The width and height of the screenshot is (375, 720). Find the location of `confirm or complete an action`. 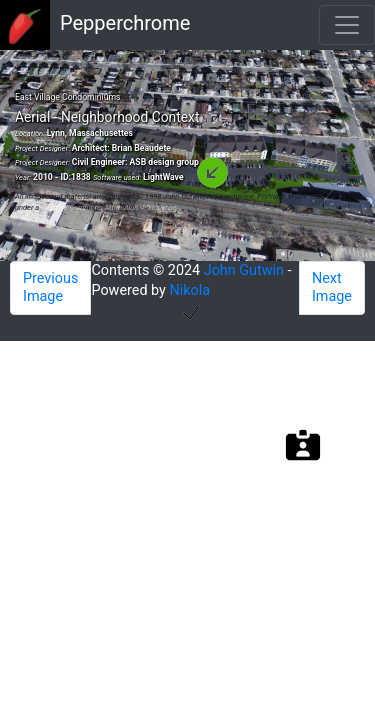

confirm or complete an action is located at coordinates (191, 312).